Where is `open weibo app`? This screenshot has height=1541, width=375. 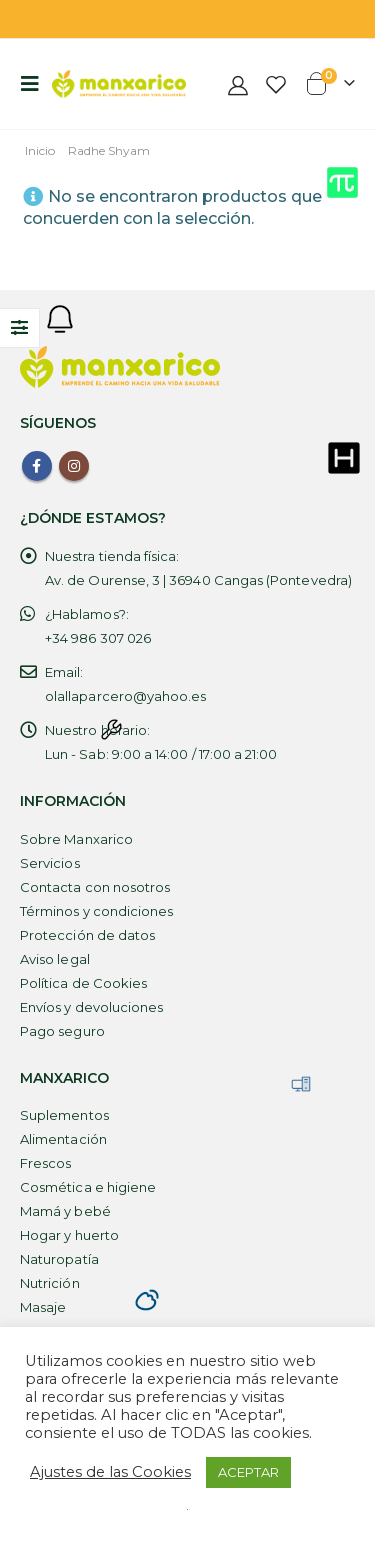
open weibo app is located at coordinates (147, 1300).